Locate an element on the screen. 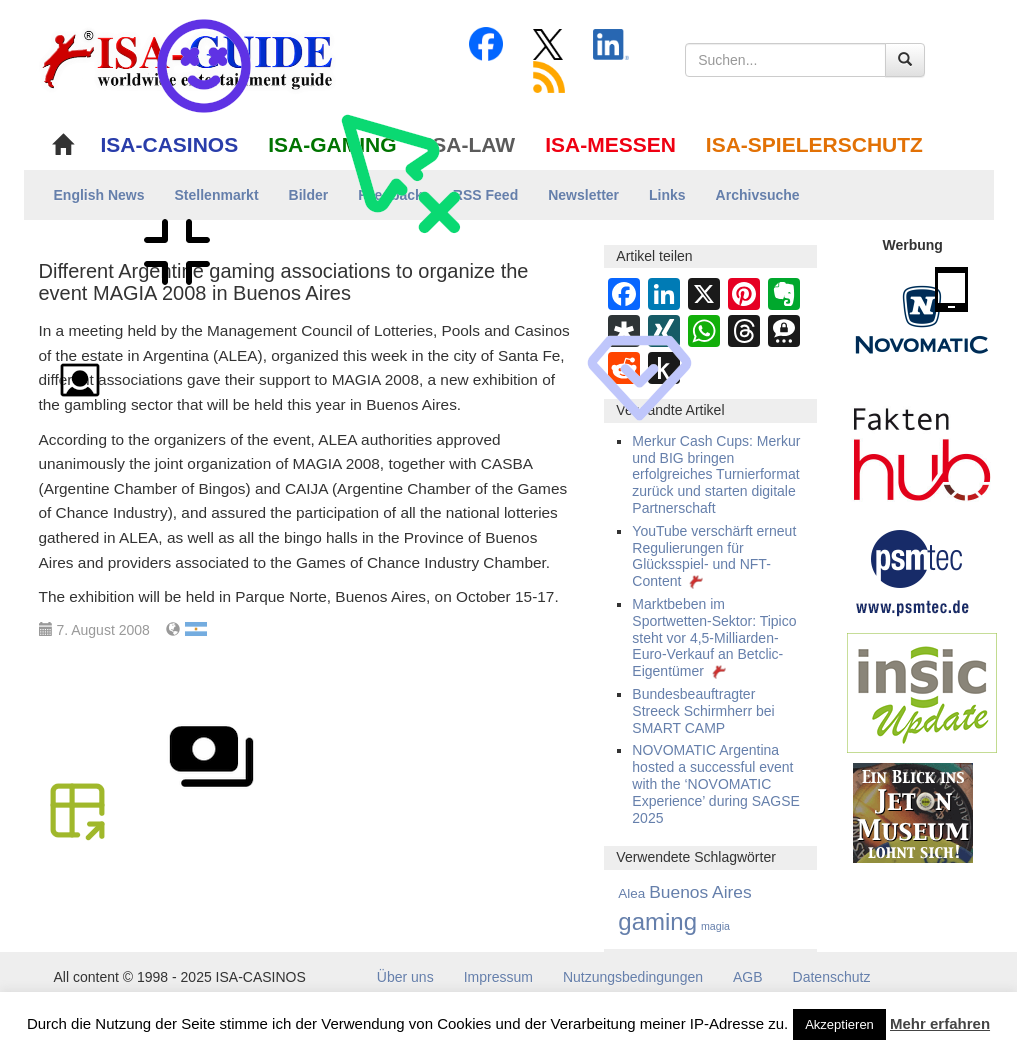 Image resolution: width=1017 pixels, height=1052 pixels. switch to tablet view or layout is located at coordinates (951, 289).